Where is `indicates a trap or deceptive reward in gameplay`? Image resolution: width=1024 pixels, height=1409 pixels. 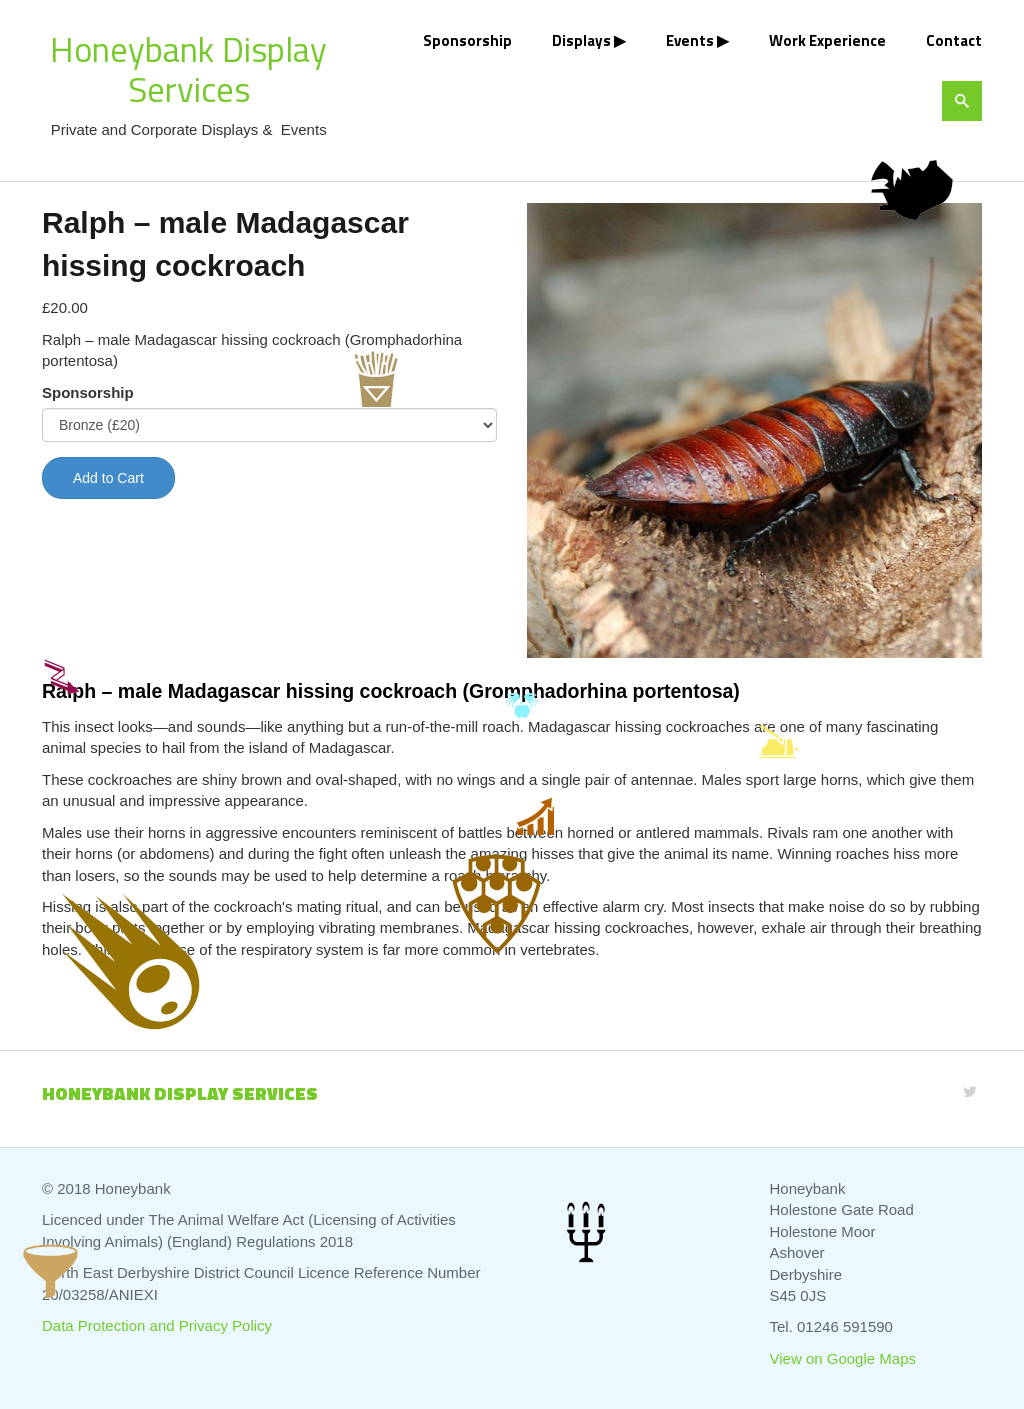
indicates a trap or deceptive reward in gameplay is located at coordinates (522, 704).